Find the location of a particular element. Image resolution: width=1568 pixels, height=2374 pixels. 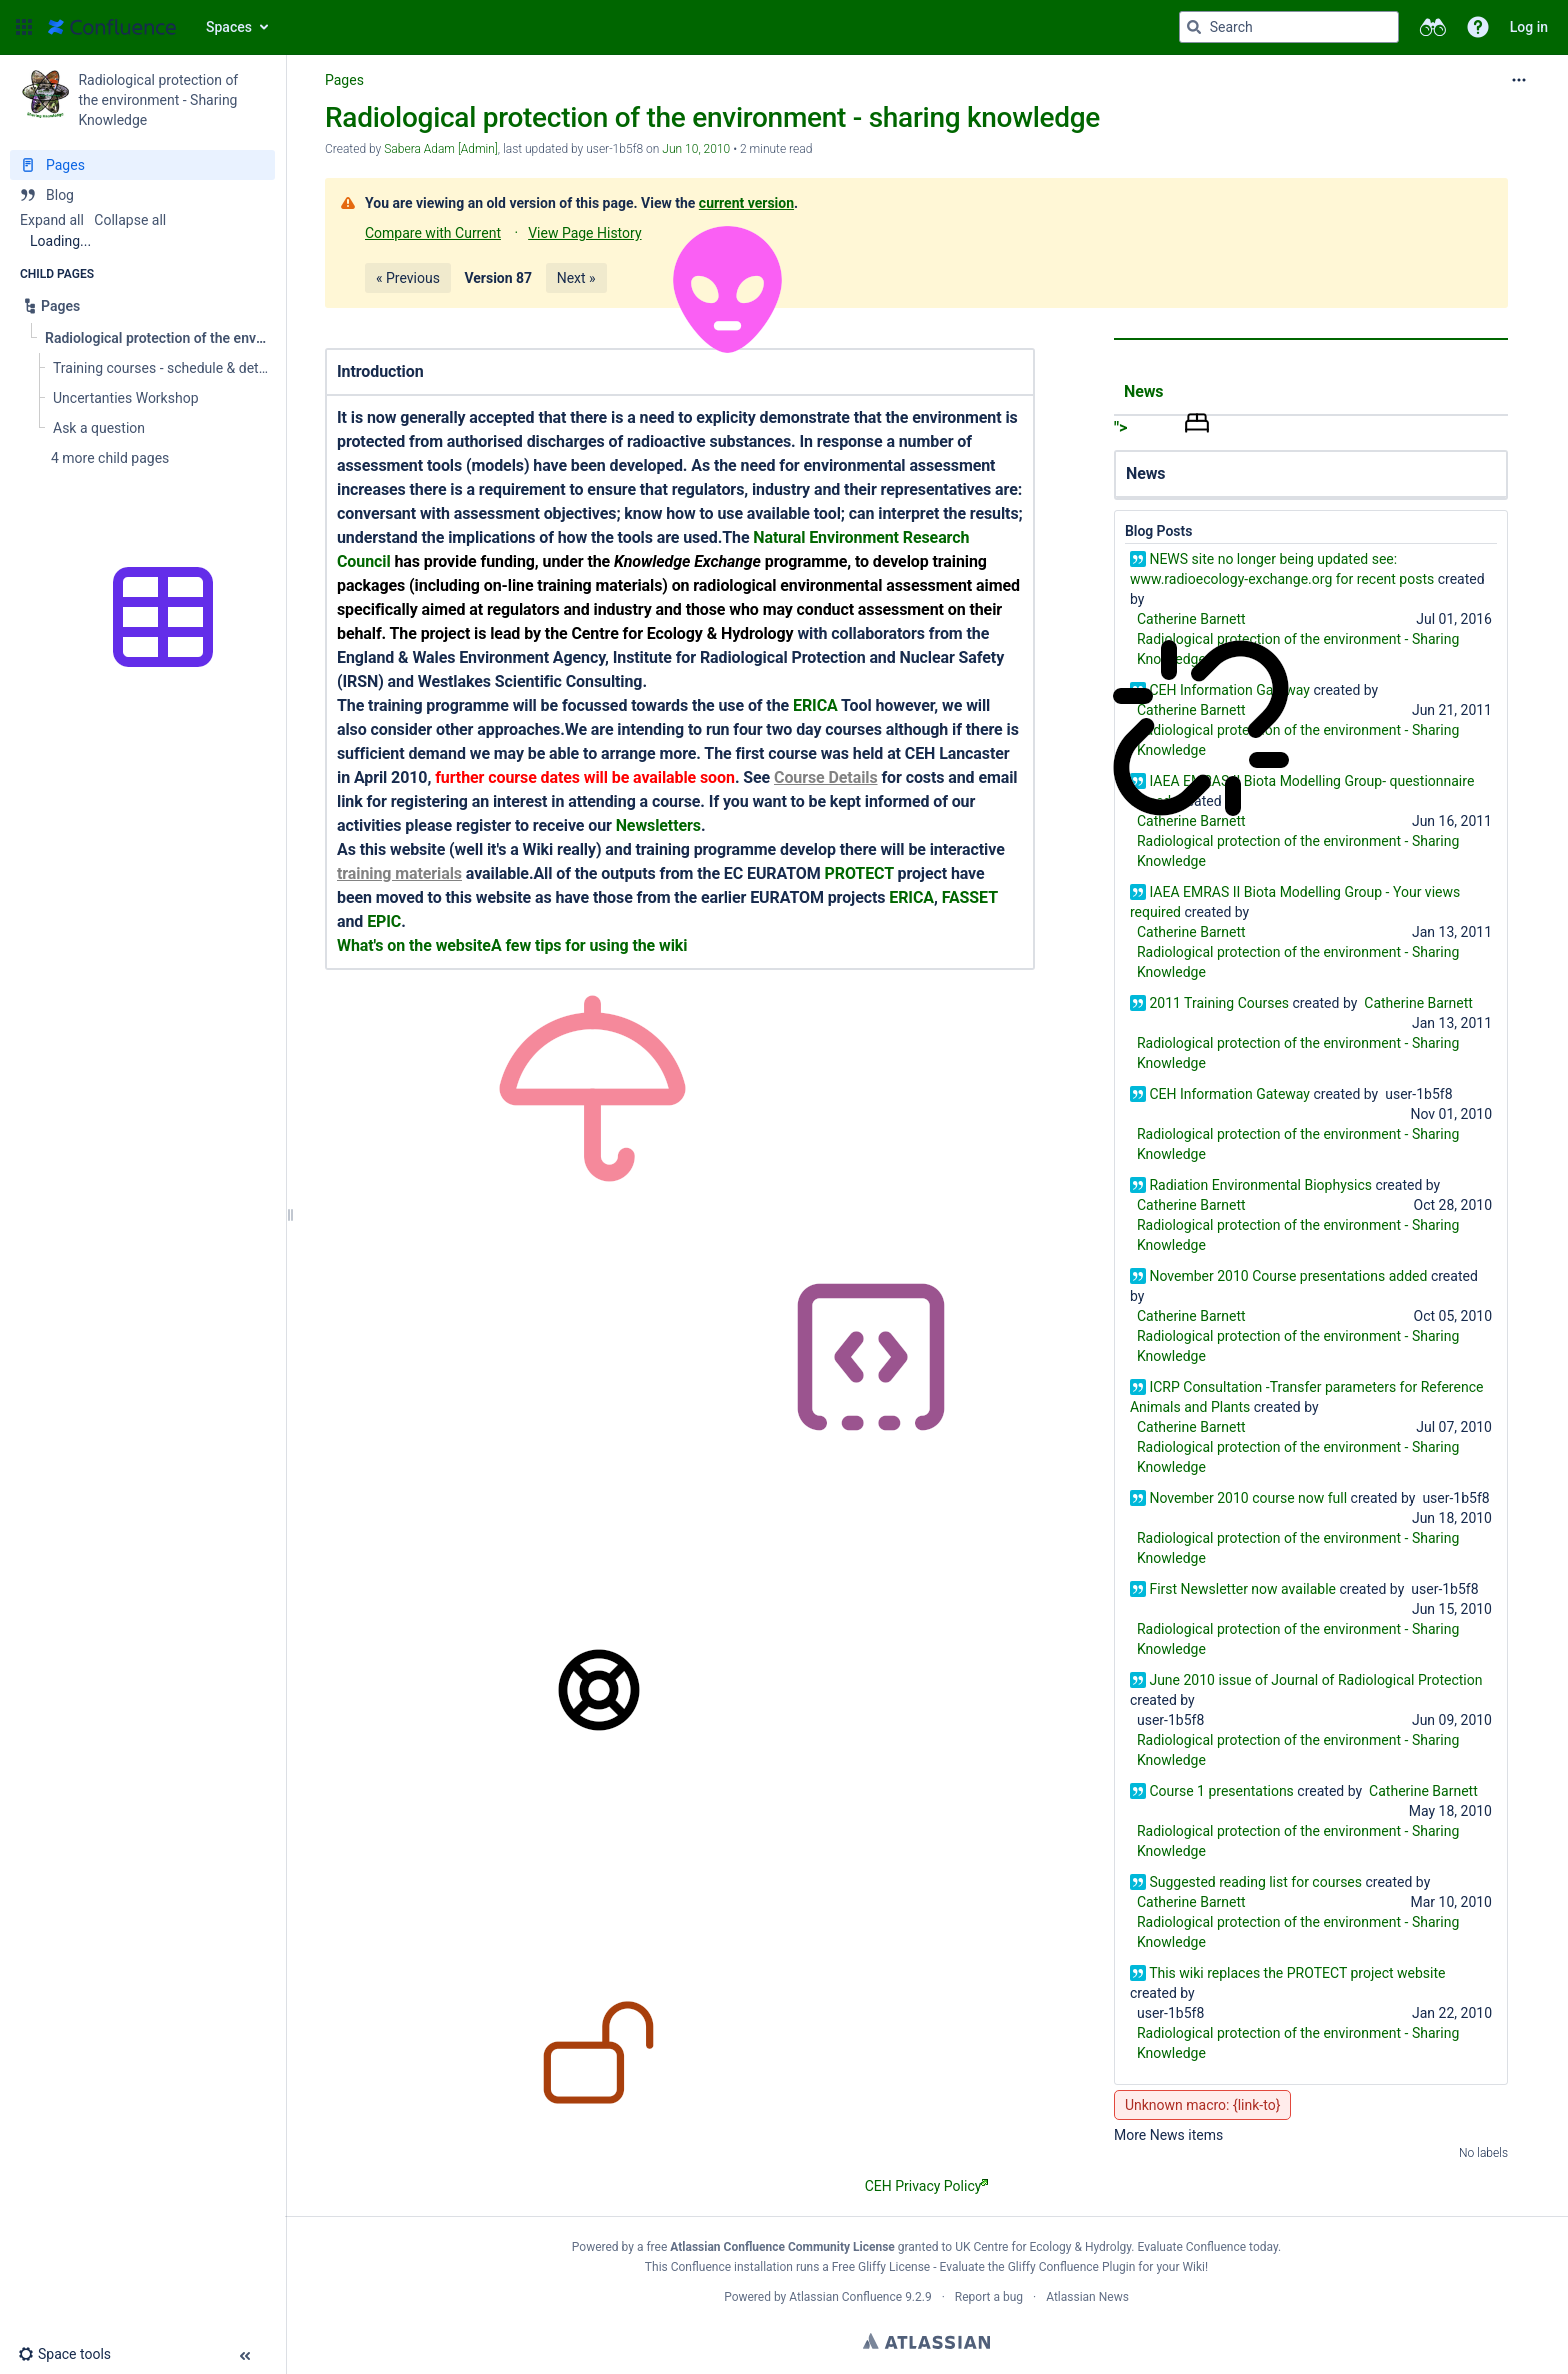

embed code snippet in a container is located at coordinates (871, 1357).